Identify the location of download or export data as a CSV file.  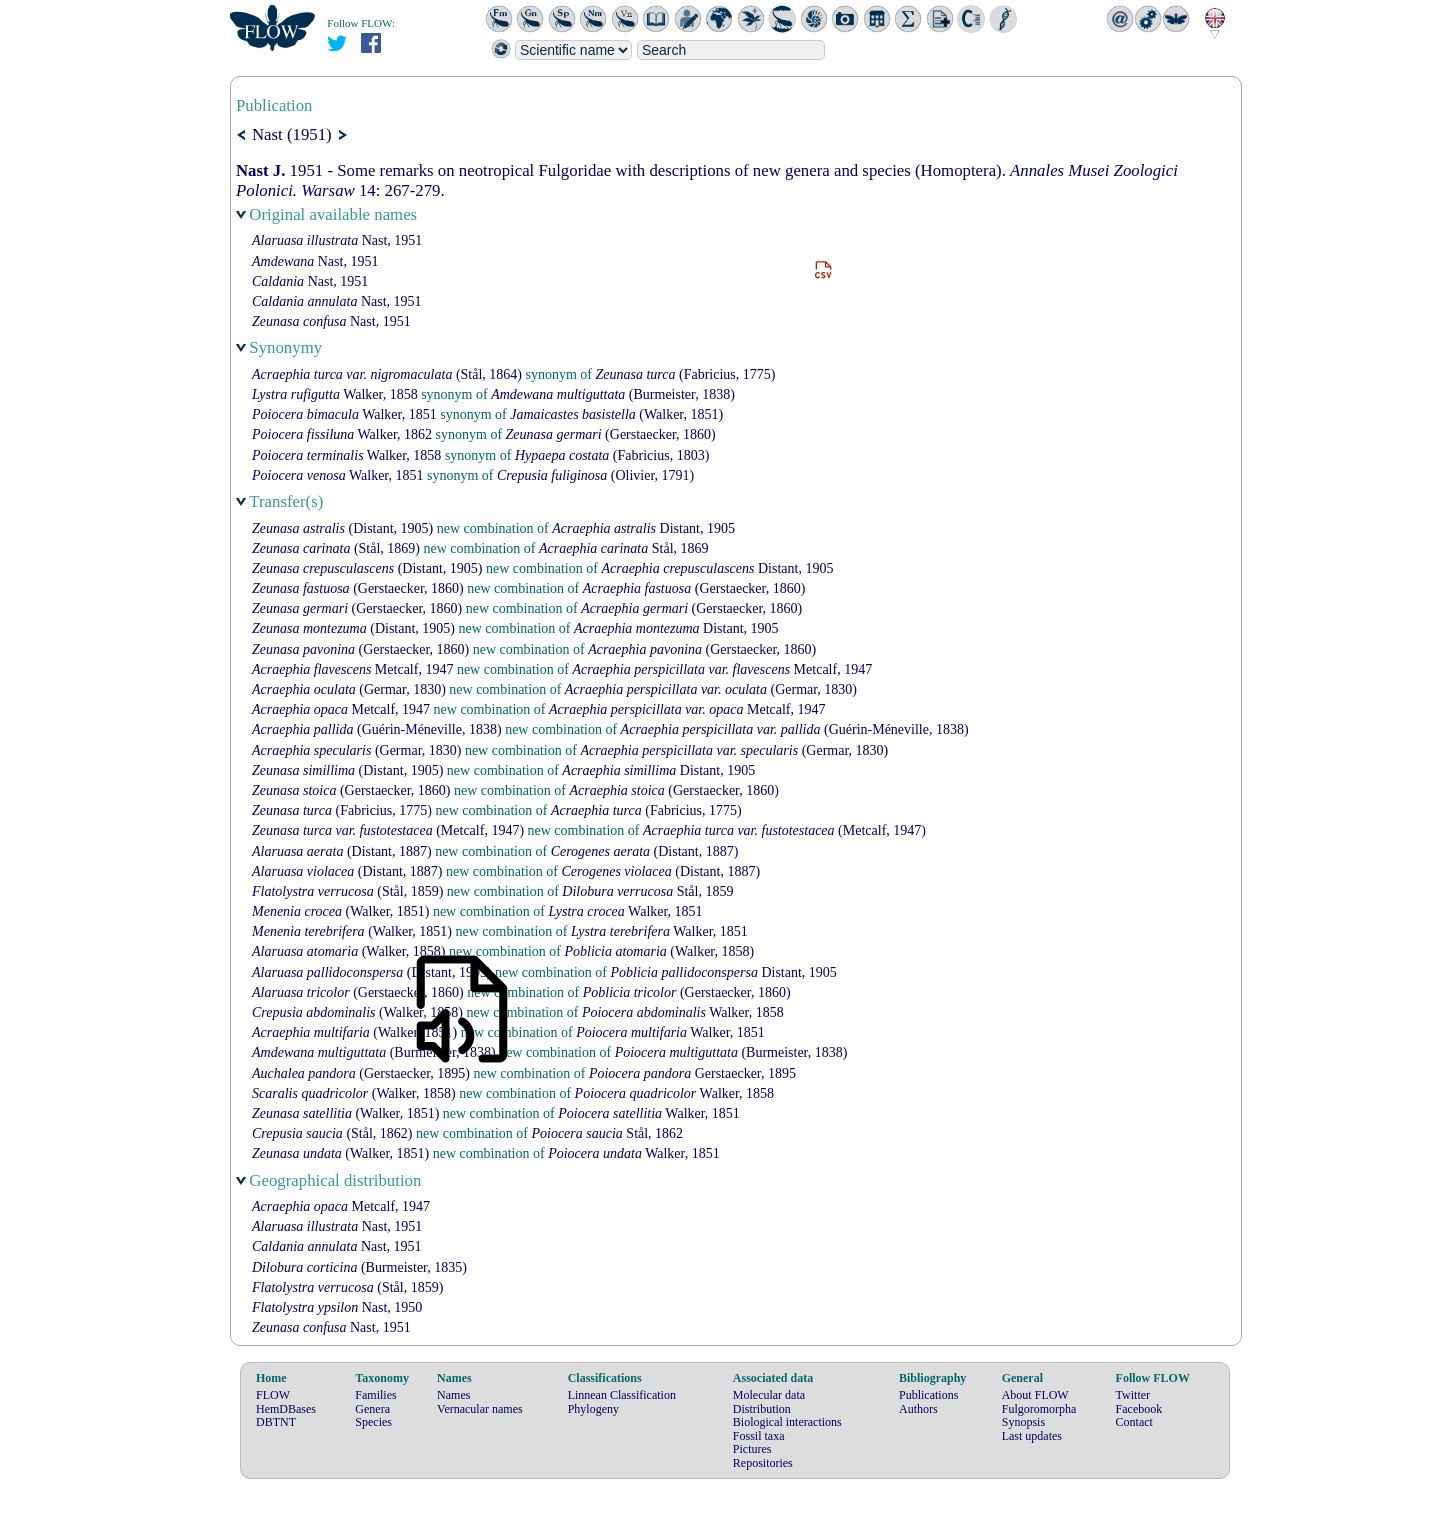
(823, 270).